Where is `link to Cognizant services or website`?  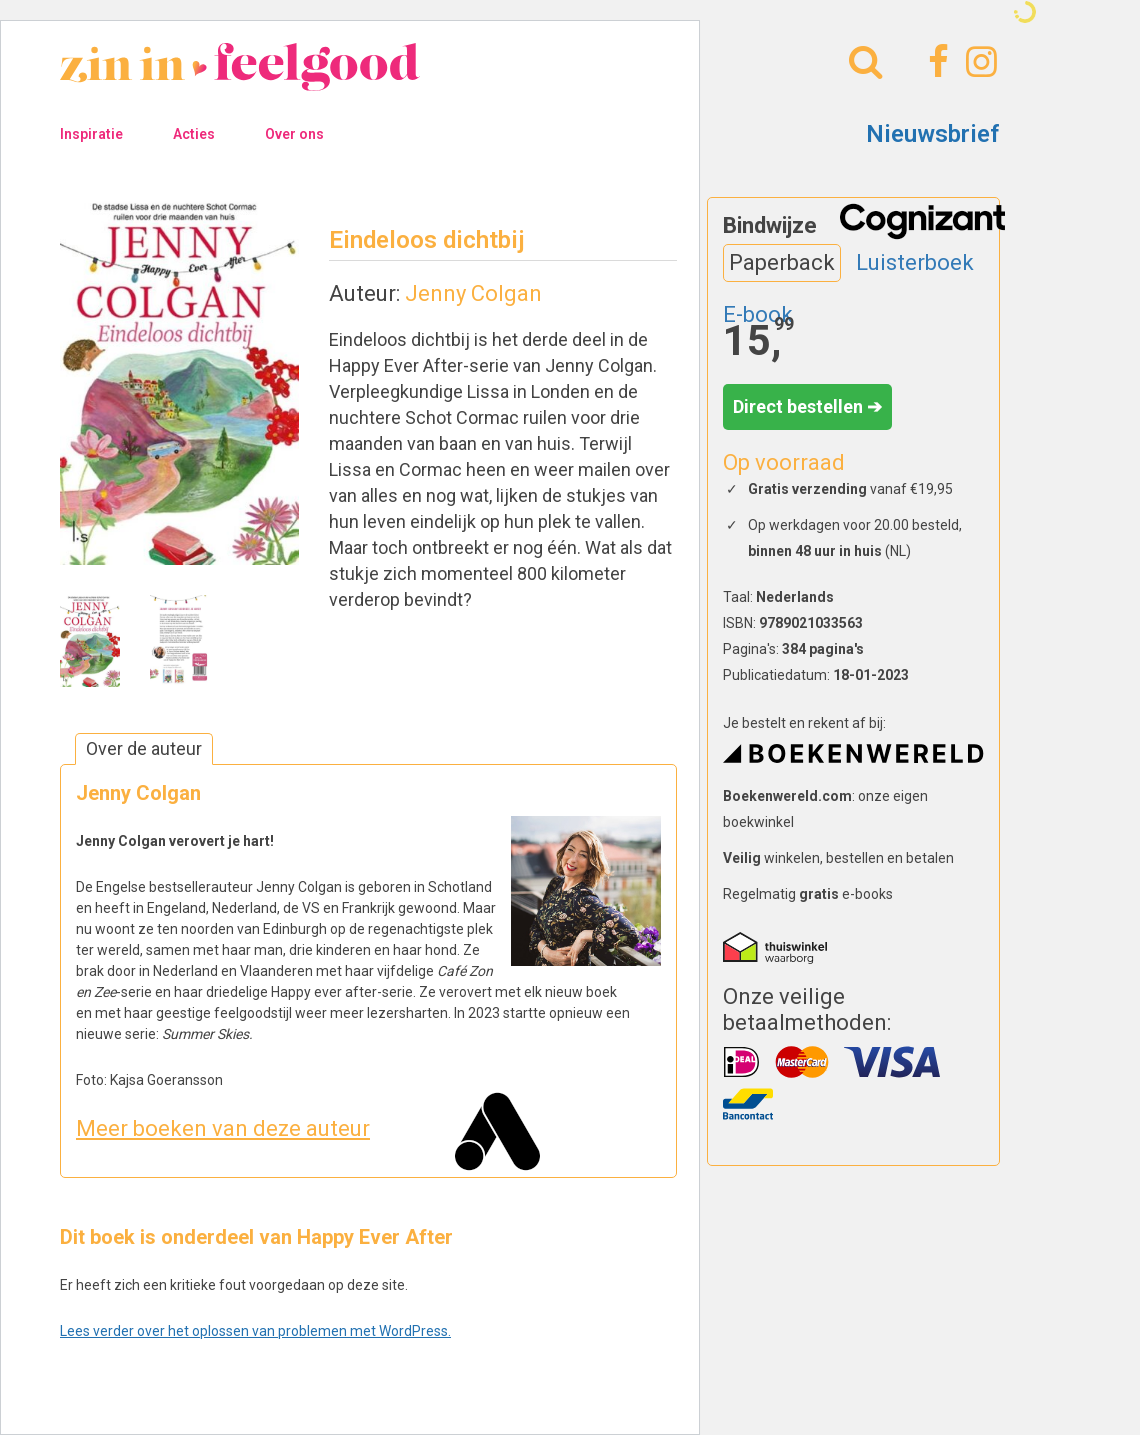
link to Cognizant services or website is located at coordinates (922, 221).